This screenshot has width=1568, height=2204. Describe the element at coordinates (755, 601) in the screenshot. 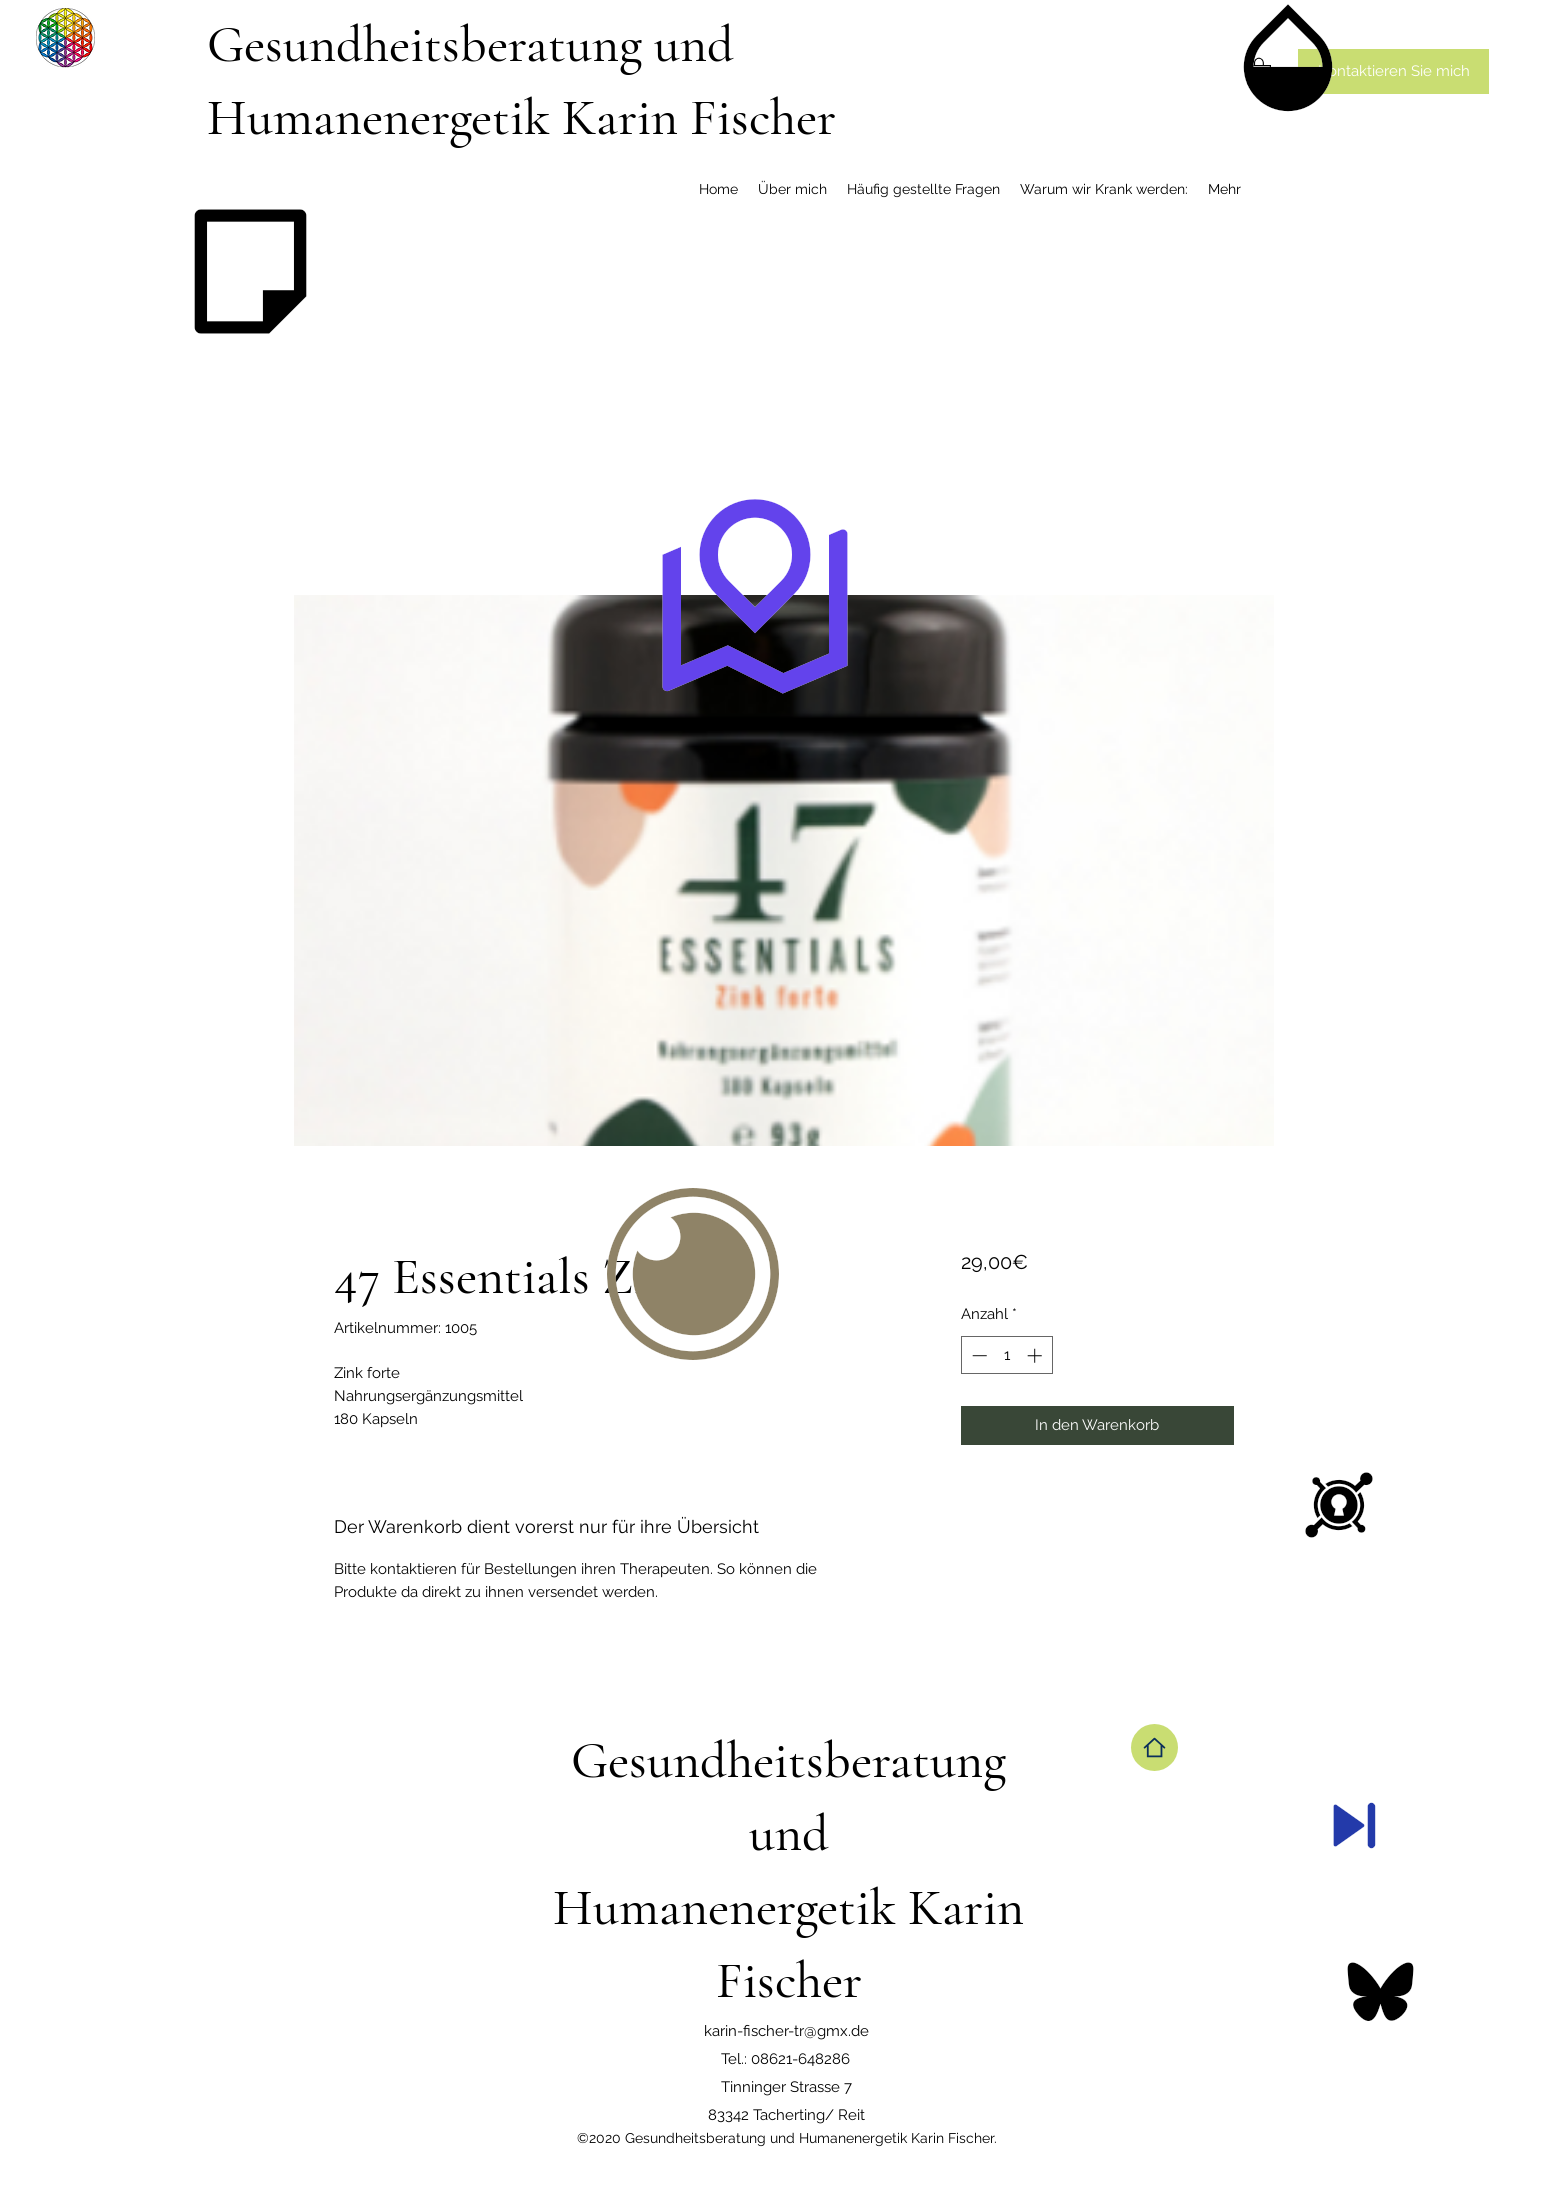

I see `view map directions or navigation` at that location.